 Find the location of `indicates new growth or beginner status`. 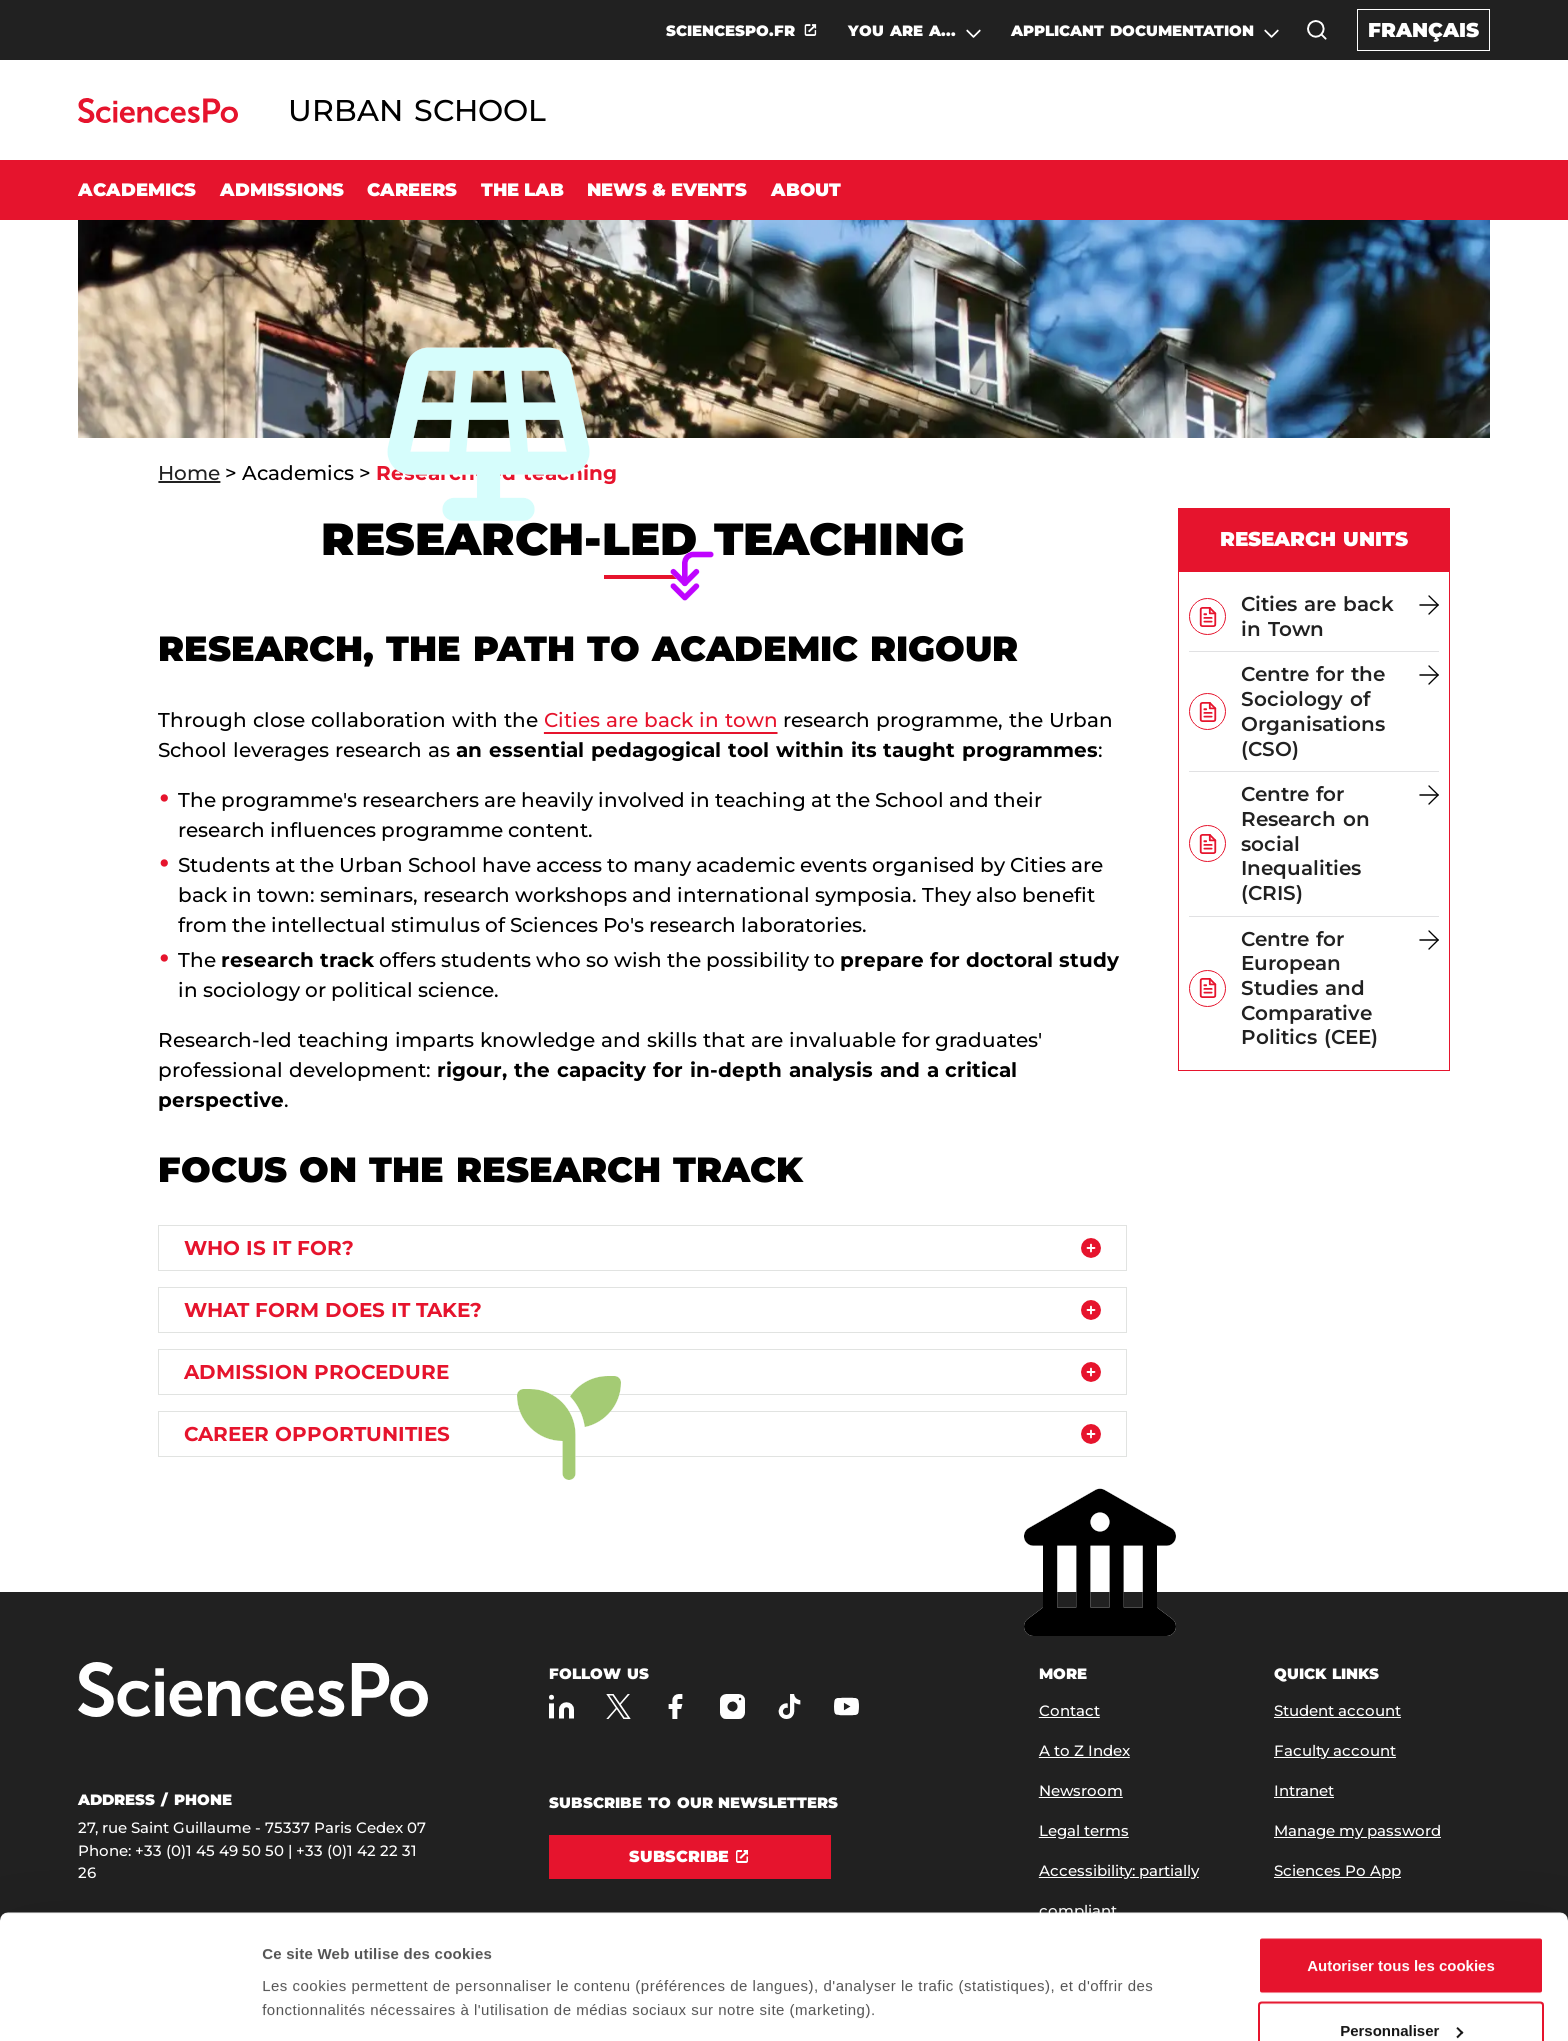

indicates new growth or beginner status is located at coordinates (569, 1428).